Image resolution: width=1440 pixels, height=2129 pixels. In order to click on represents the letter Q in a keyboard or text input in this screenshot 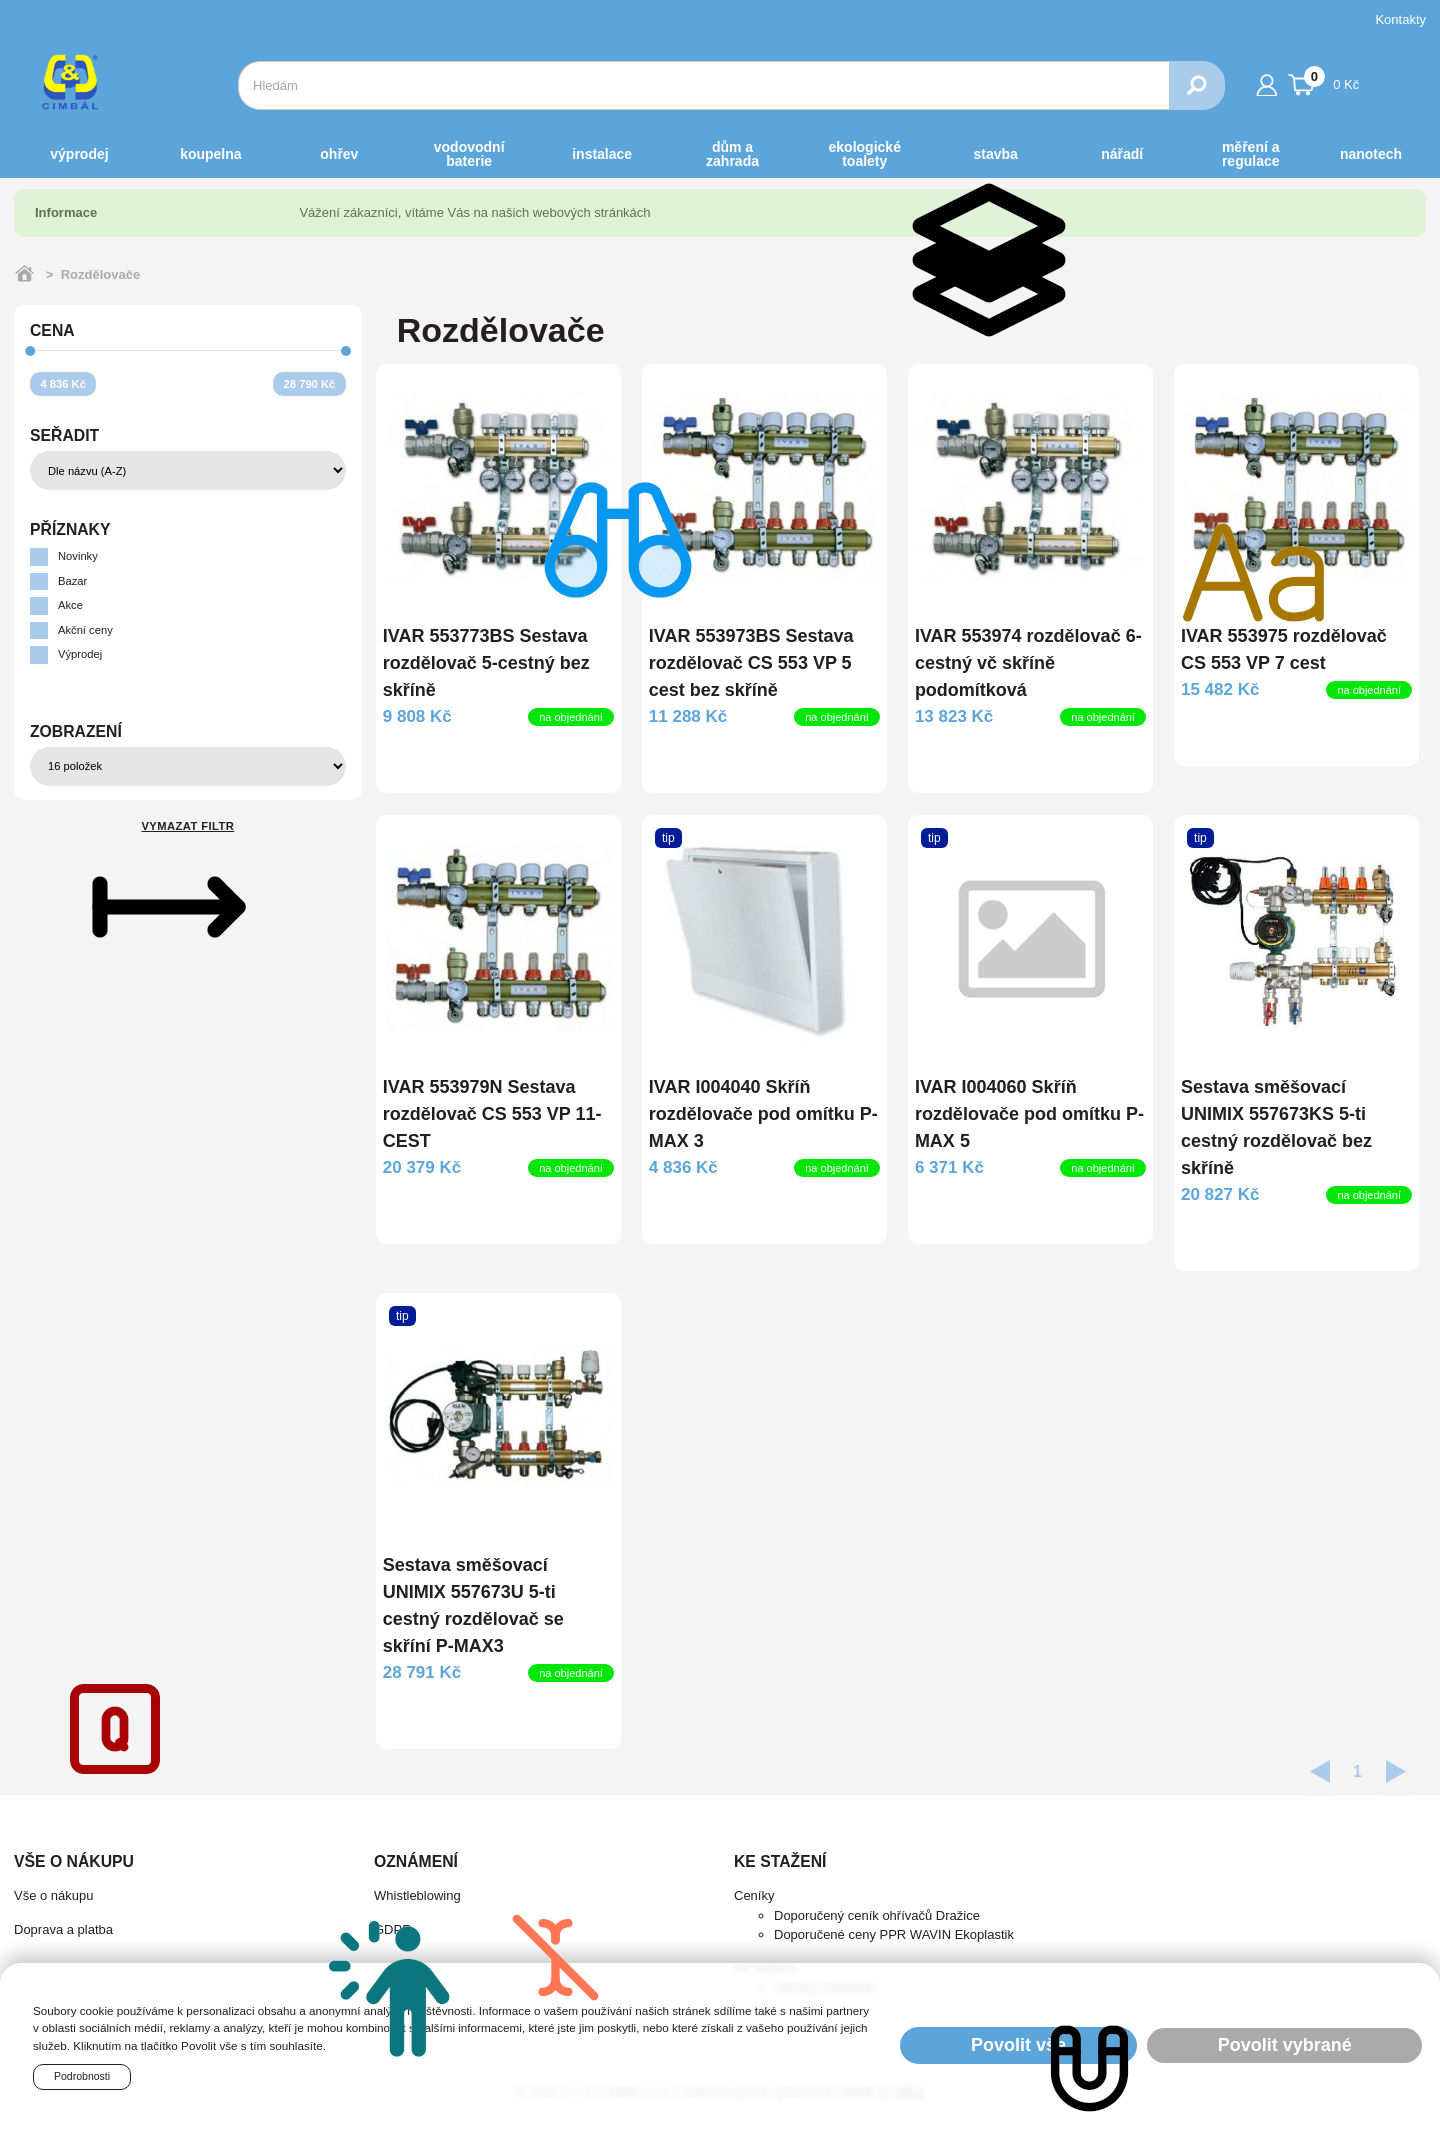, I will do `click(115, 1729)`.